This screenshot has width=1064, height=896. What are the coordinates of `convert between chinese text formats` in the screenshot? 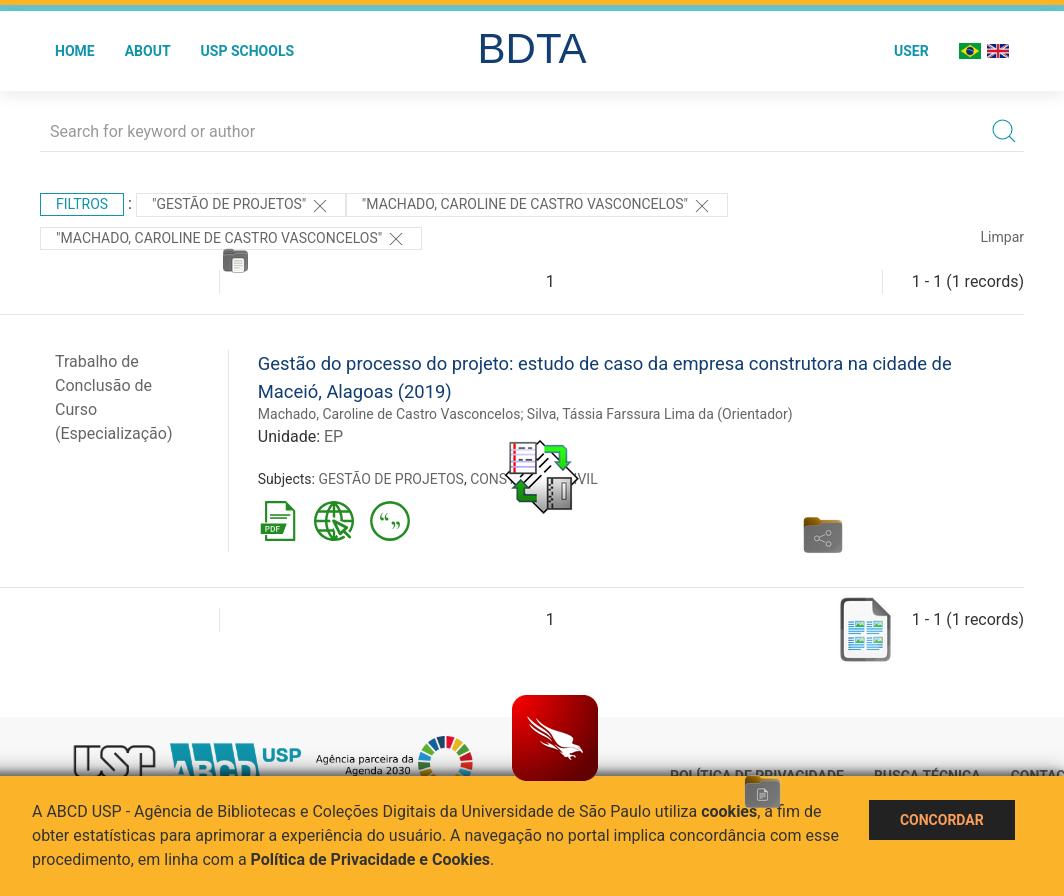 It's located at (541, 476).